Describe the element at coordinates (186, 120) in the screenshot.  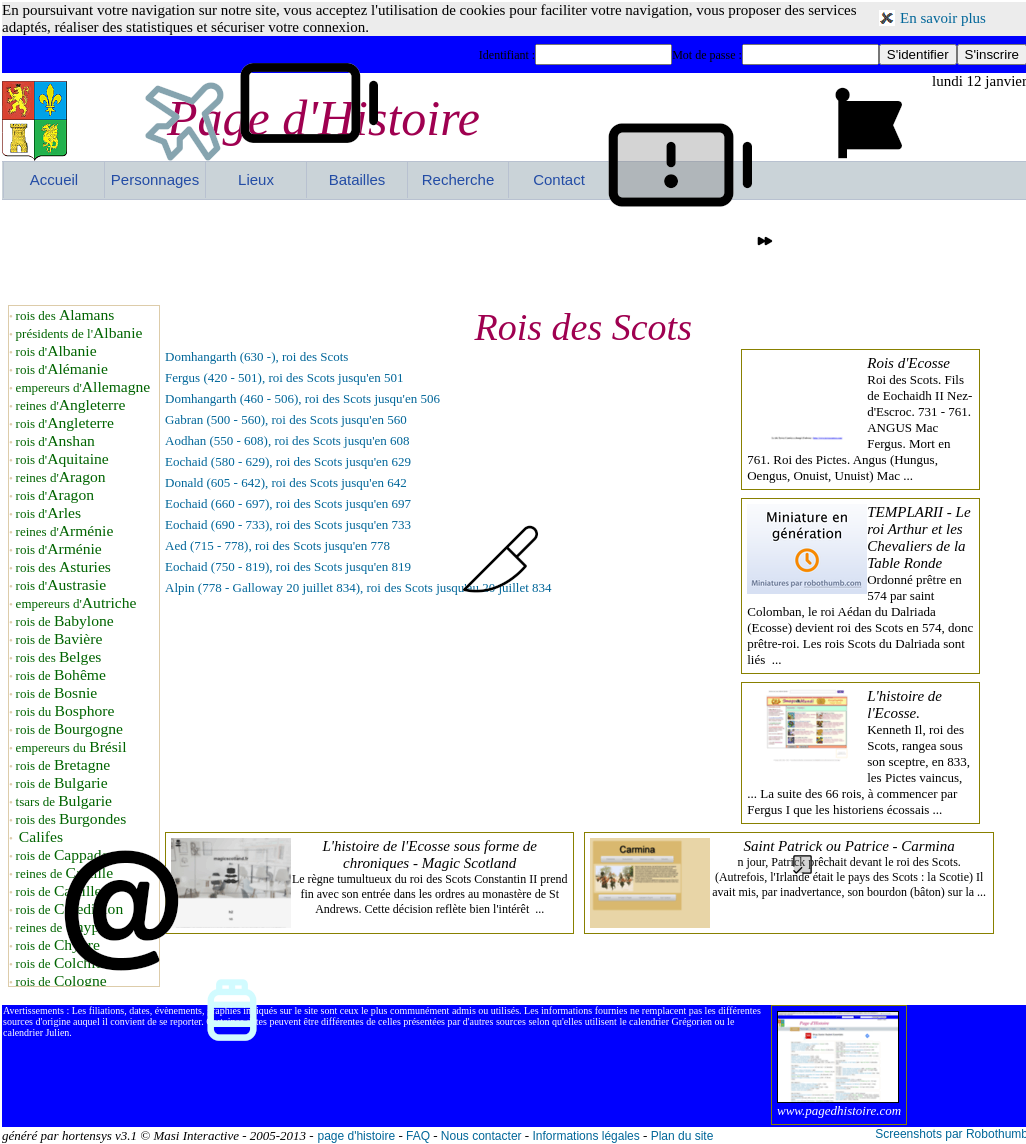
I see `enable airplane mode` at that location.